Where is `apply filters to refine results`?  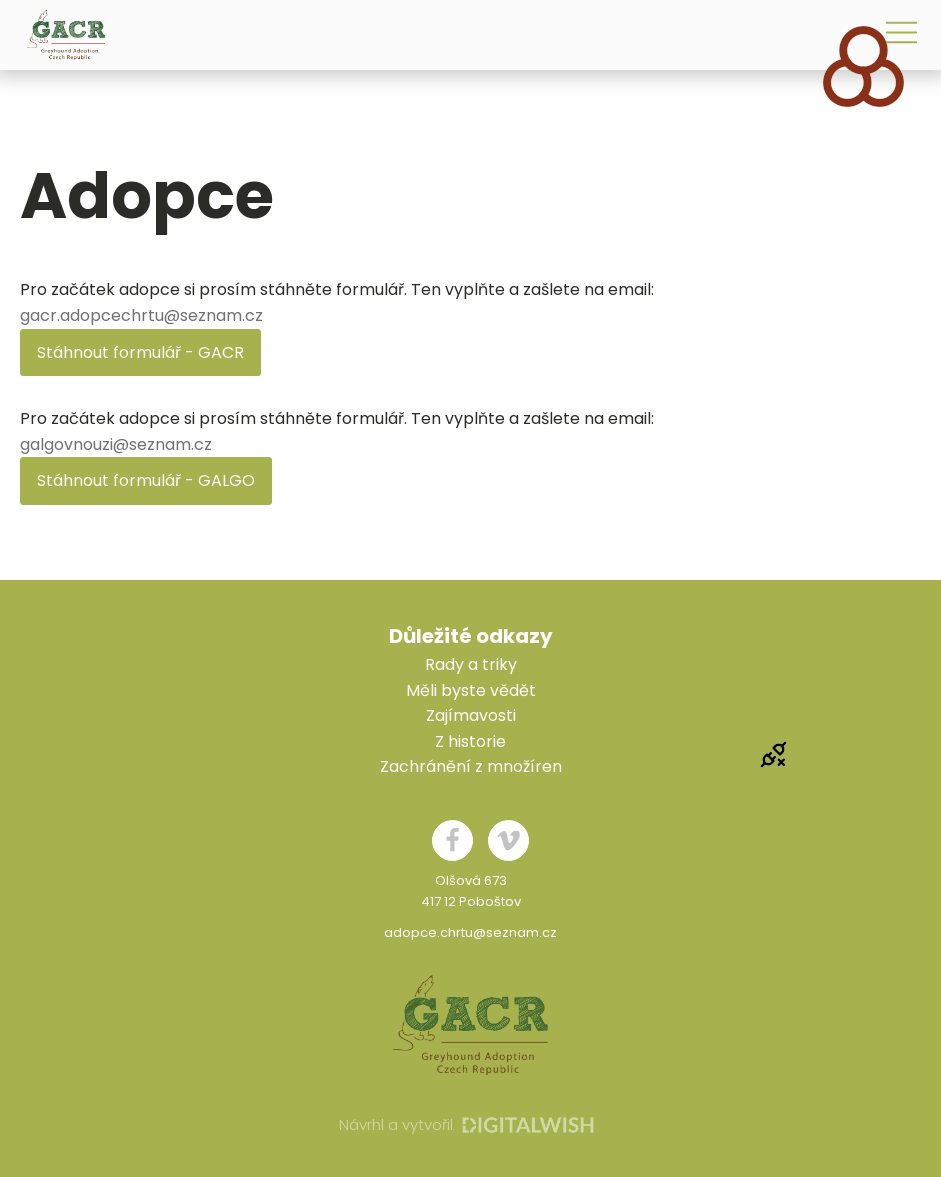
apply filters to refine results is located at coordinates (863, 66).